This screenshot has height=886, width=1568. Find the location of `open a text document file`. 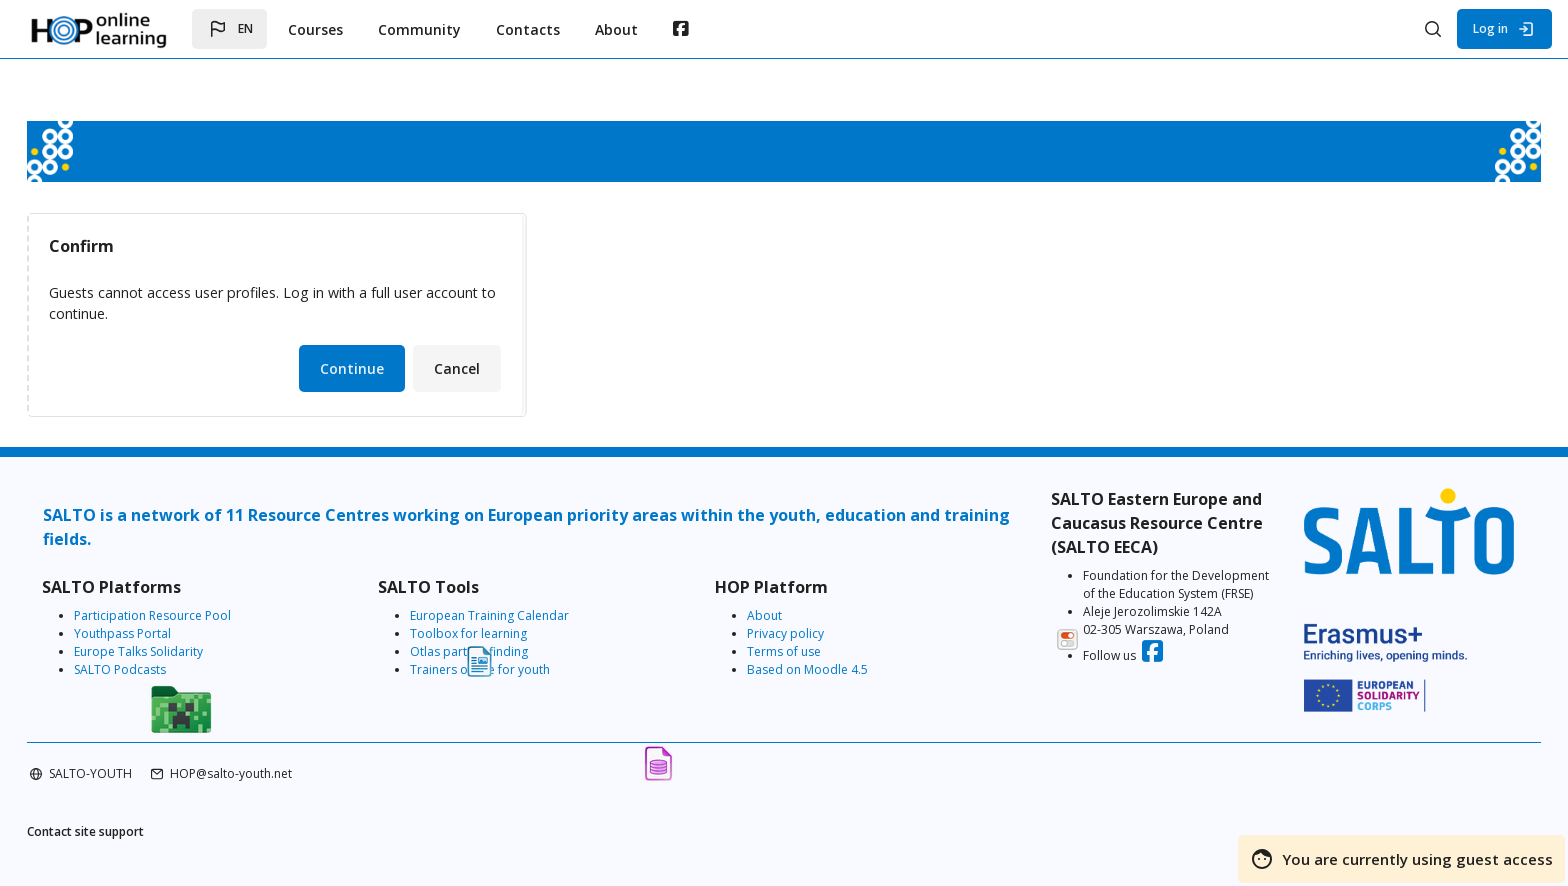

open a text document file is located at coordinates (479, 661).